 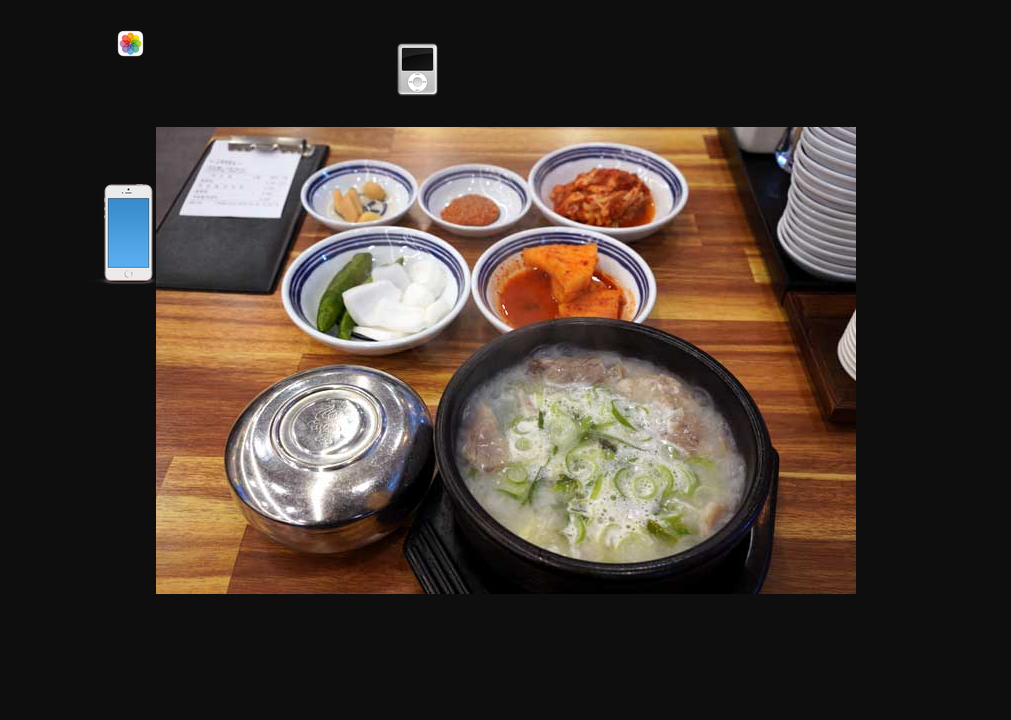 I want to click on iPhone SE device connected to your system, so click(x=128, y=234).